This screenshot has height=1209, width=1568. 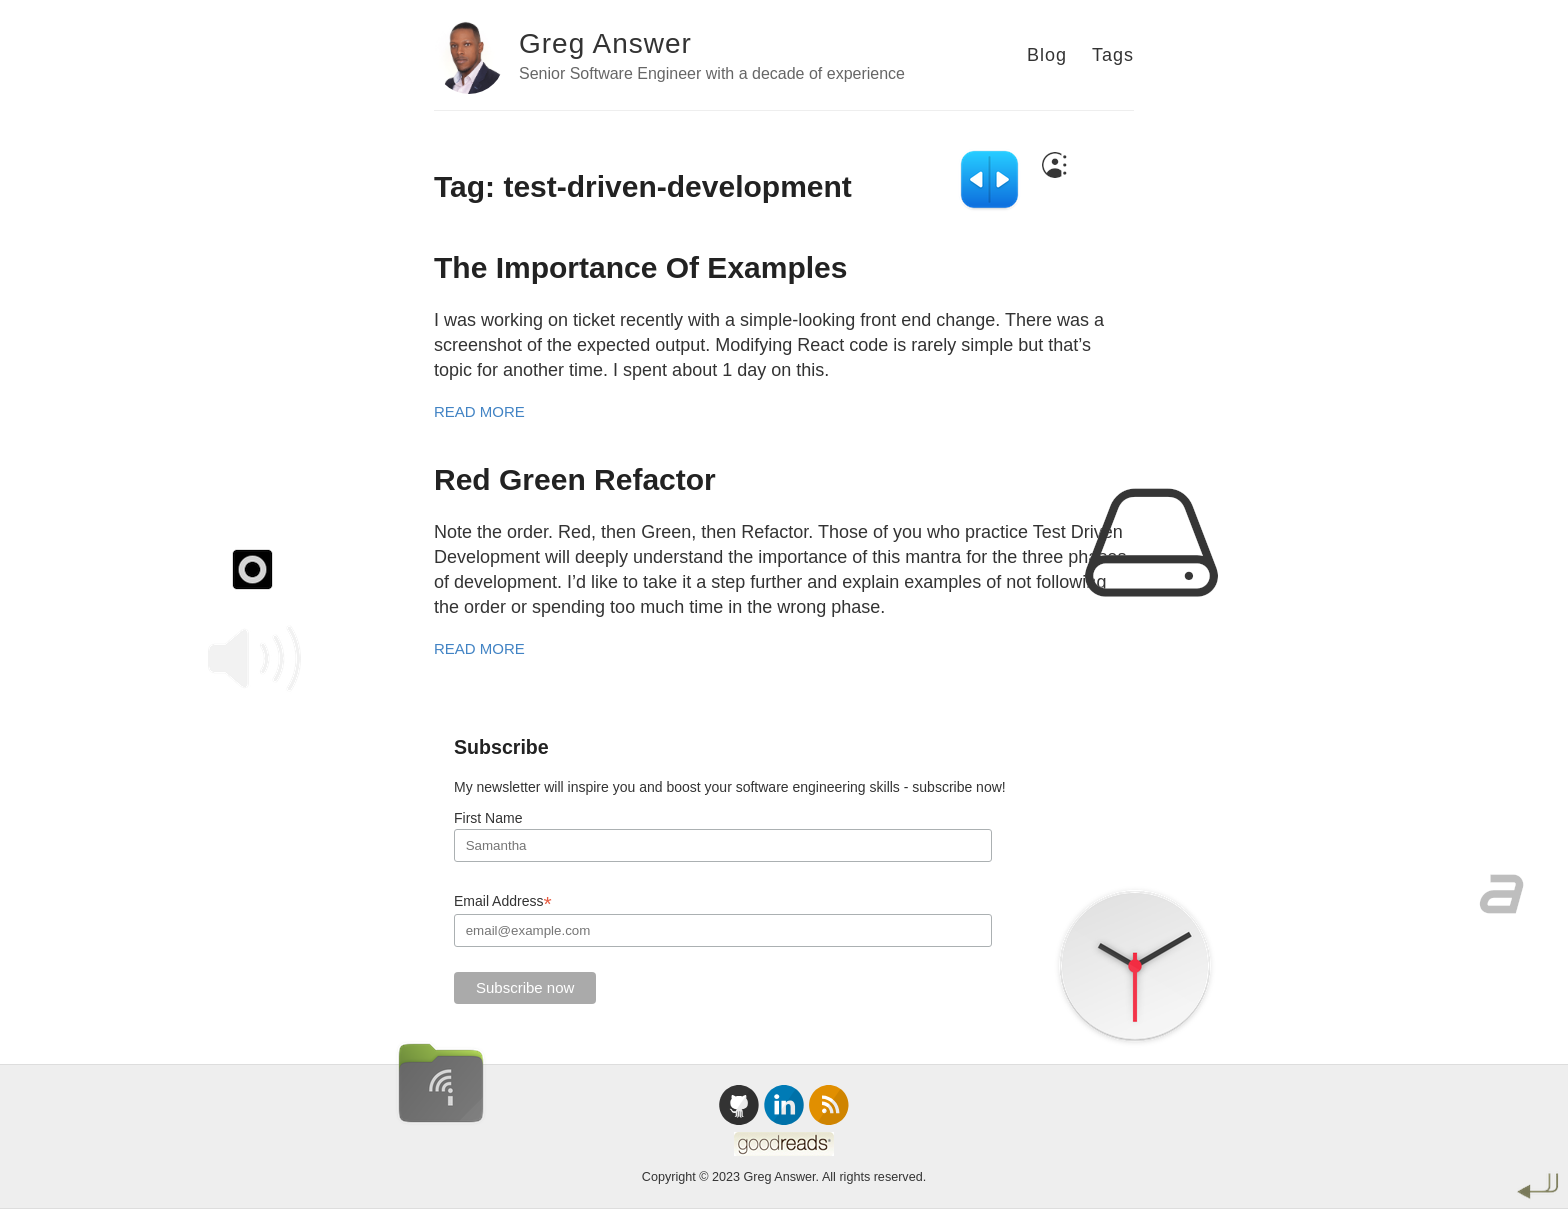 I want to click on indicates volume is set to high, so click(x=254, y=658).